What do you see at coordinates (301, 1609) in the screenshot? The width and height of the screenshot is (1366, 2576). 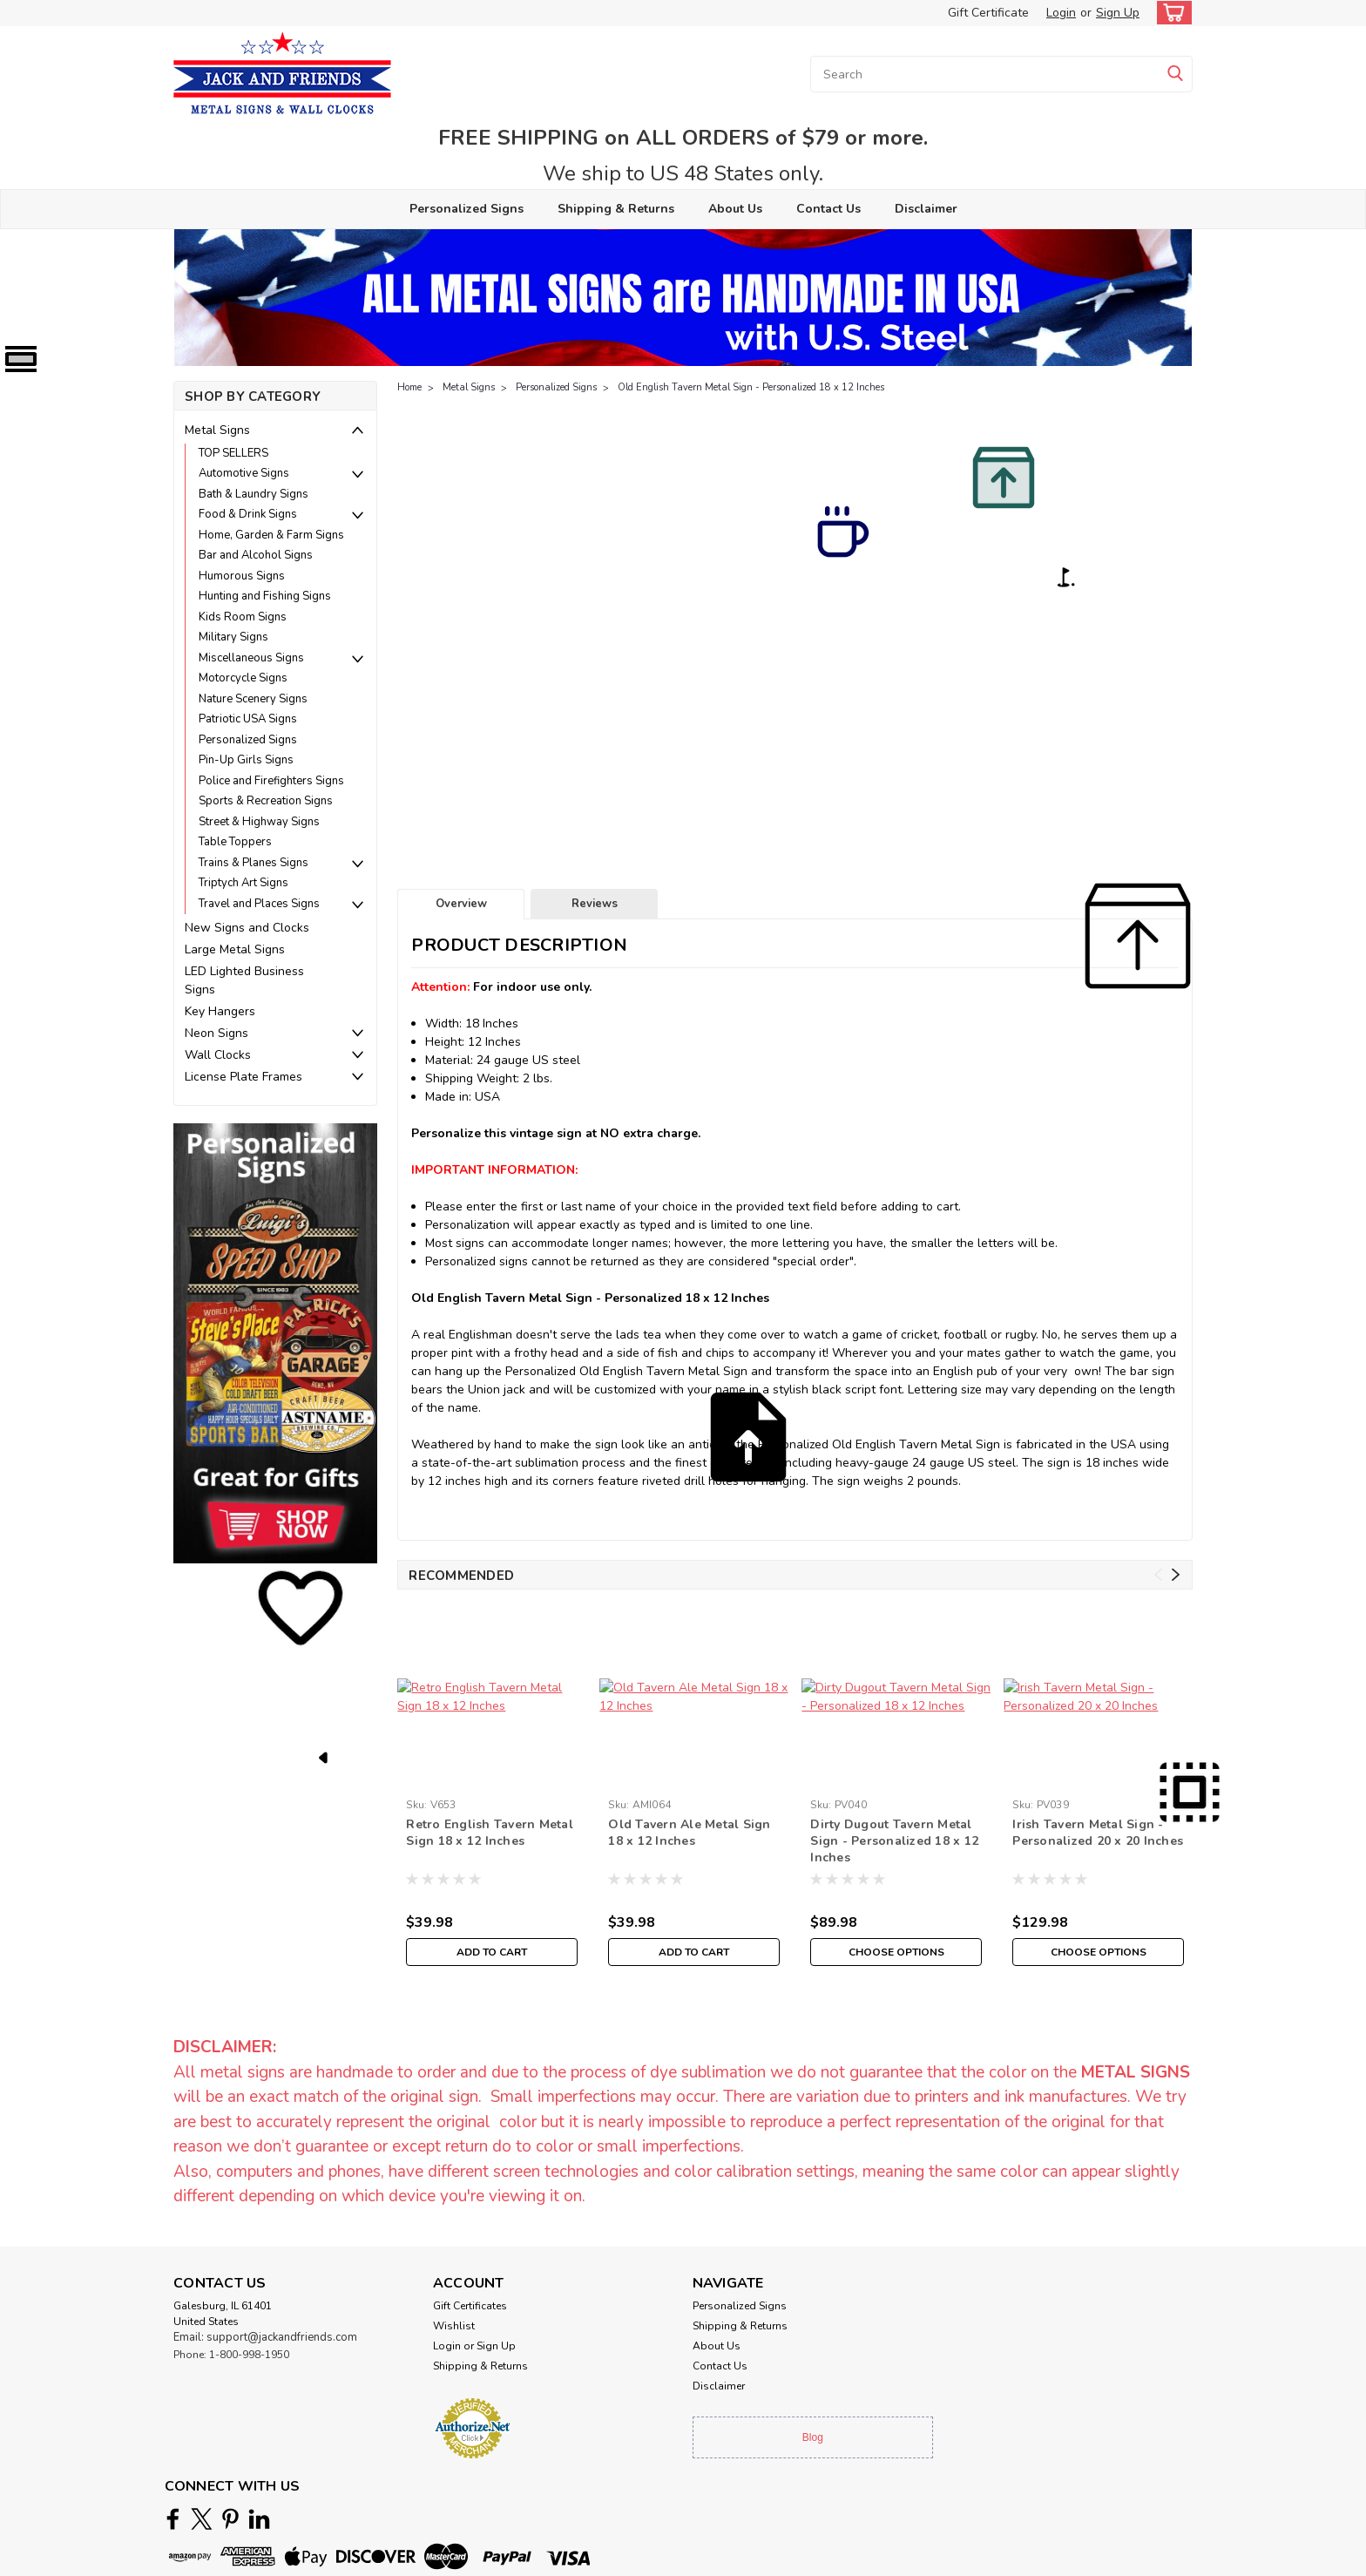 I see `add to favorites` at bounding box center [301, 1609].